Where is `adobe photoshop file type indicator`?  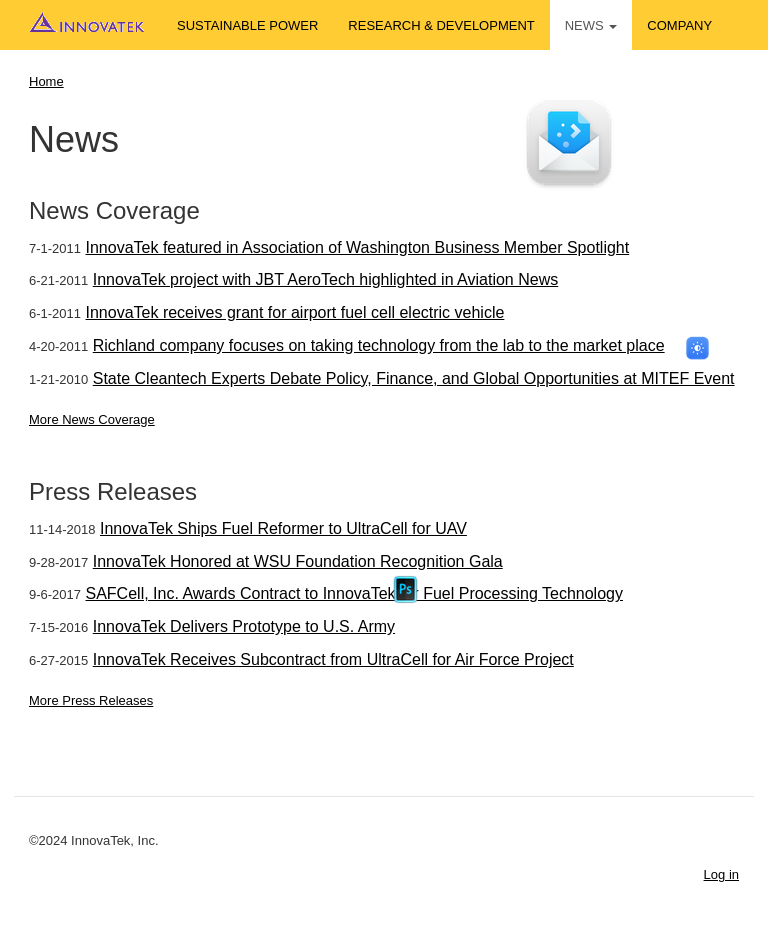
adobe photoshop file type indicator is located at coordinates (405, 589).